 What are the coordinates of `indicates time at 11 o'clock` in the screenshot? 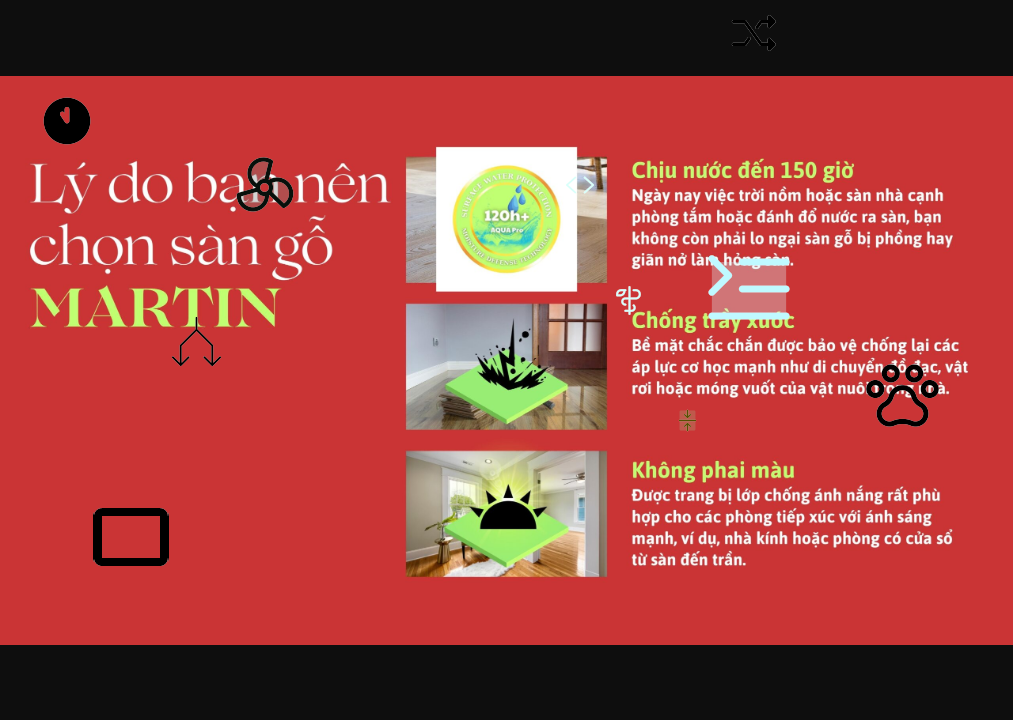 It's located at (67, 121).